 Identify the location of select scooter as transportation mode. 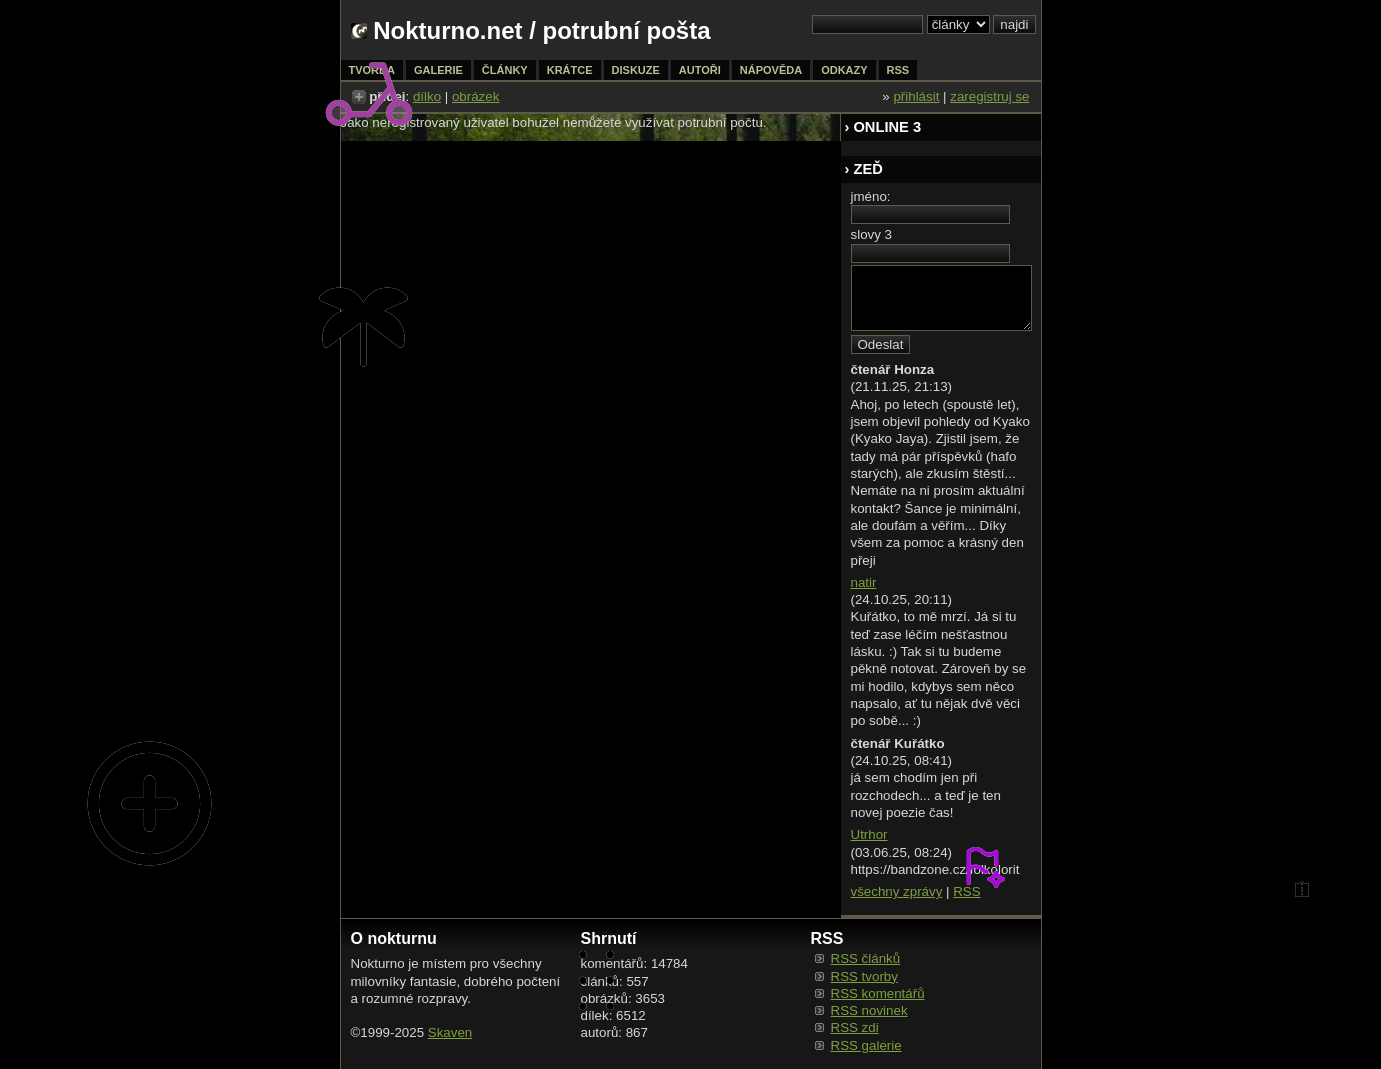
(369, 97).